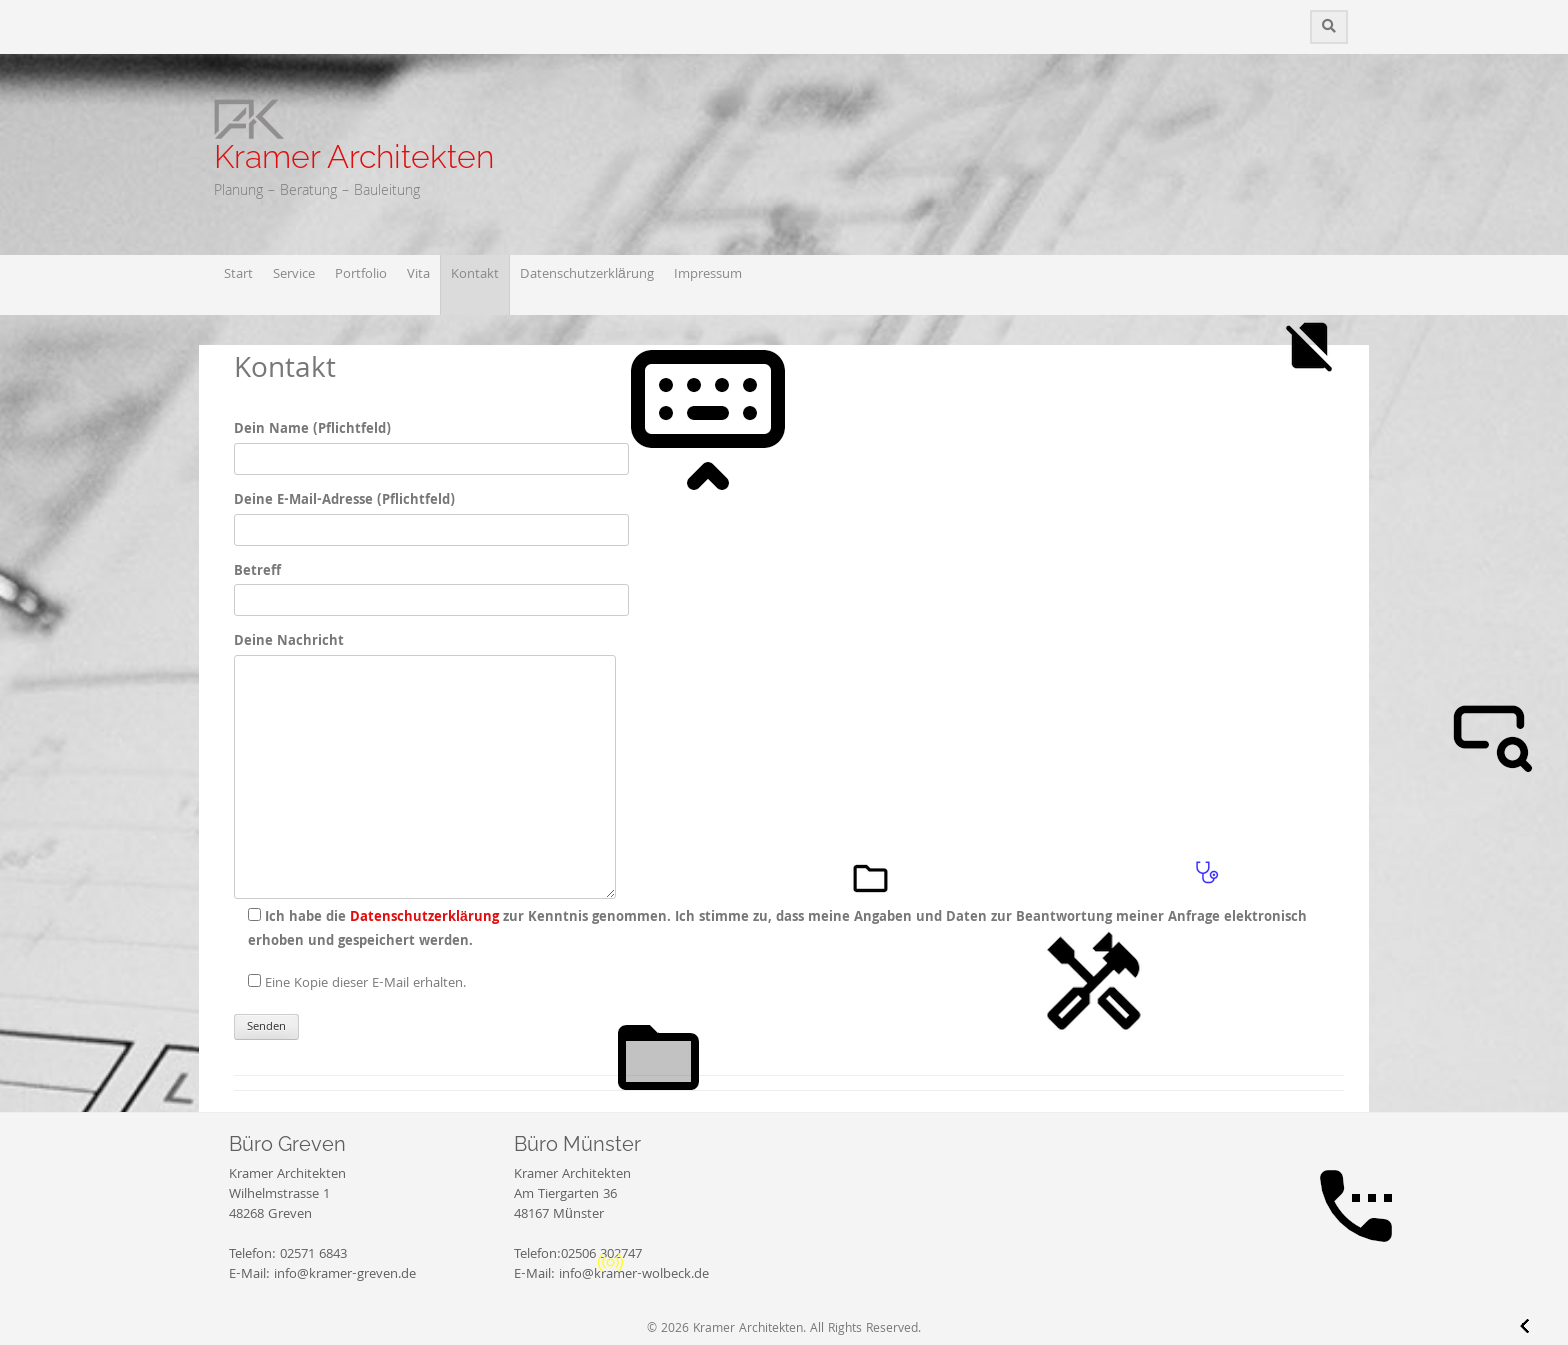  What do you see at coordinates (1094, 983) in the screenshot?
I see `access tools and settings` at bounding box center [1094, 983].